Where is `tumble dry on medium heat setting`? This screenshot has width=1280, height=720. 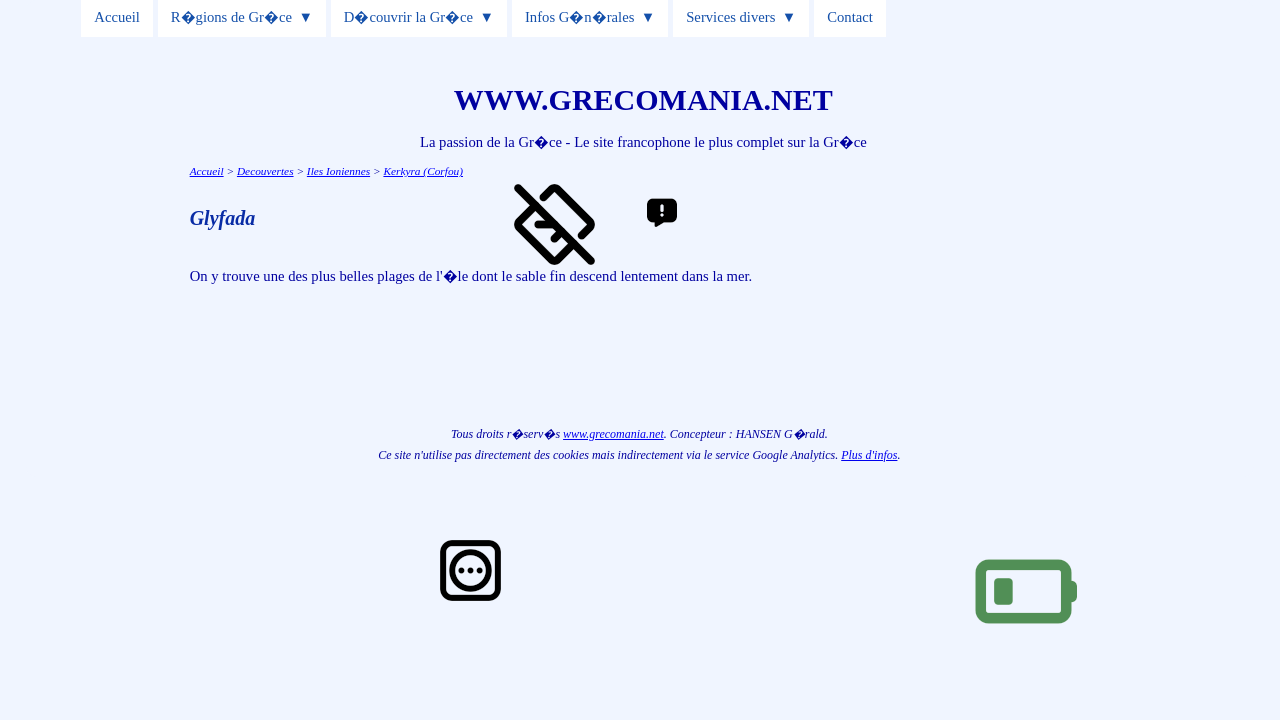 tumble dry on medium heat setting is located at coordinates (470, 570).